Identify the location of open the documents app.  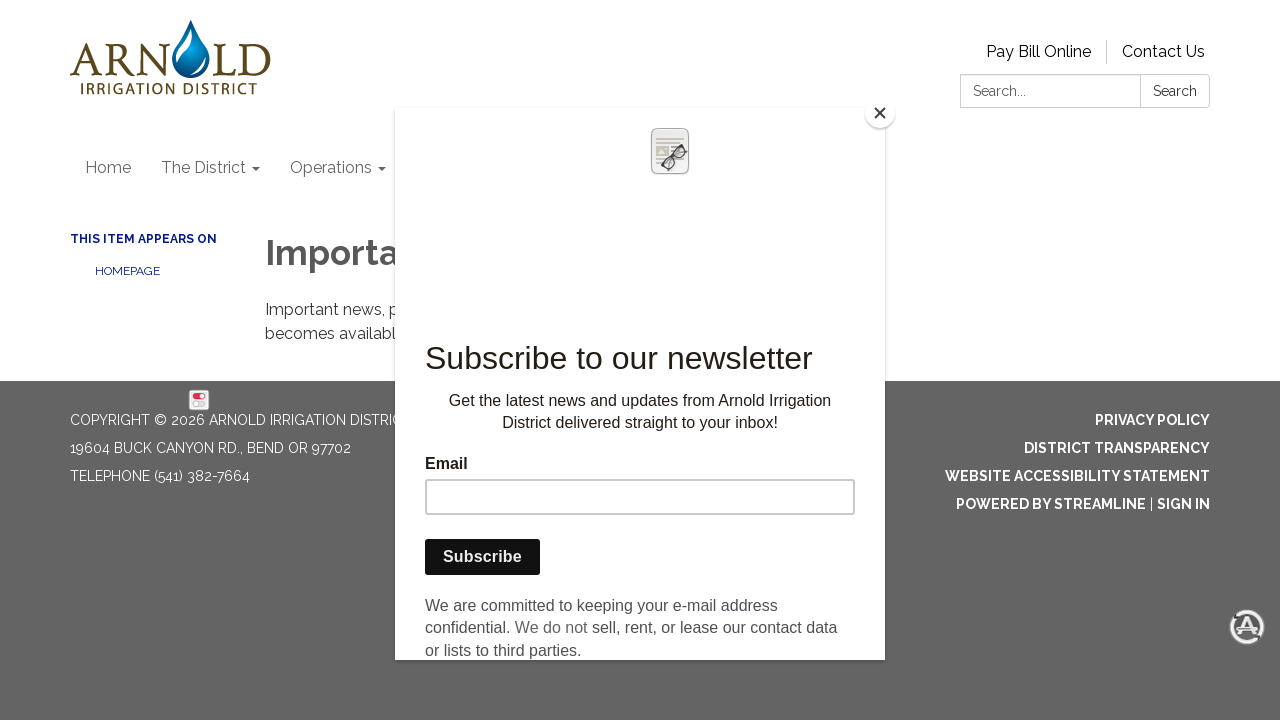
(670, 151).